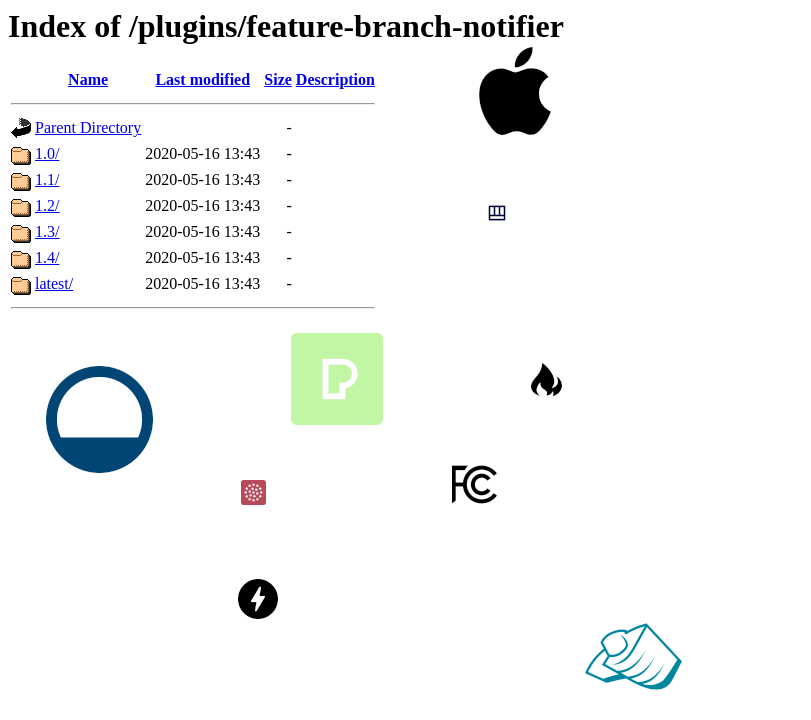 The width and height of the screenshot is (811, 720). Describe the element at coordinates (337, 379) in the screenshot. I see `open the Pexels app or website` at that location.